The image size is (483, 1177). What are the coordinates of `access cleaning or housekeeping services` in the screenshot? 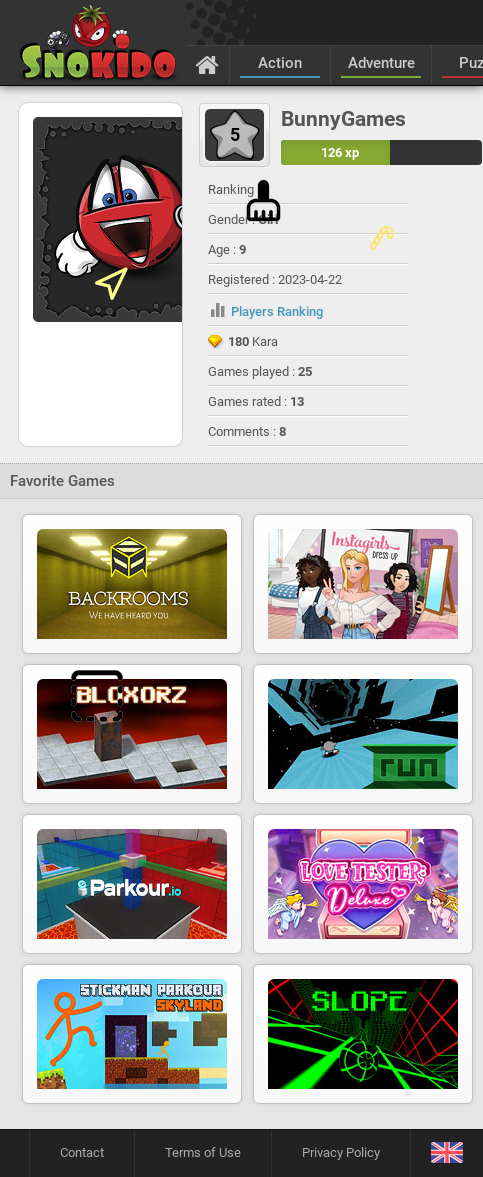 It's located at (263, 200).